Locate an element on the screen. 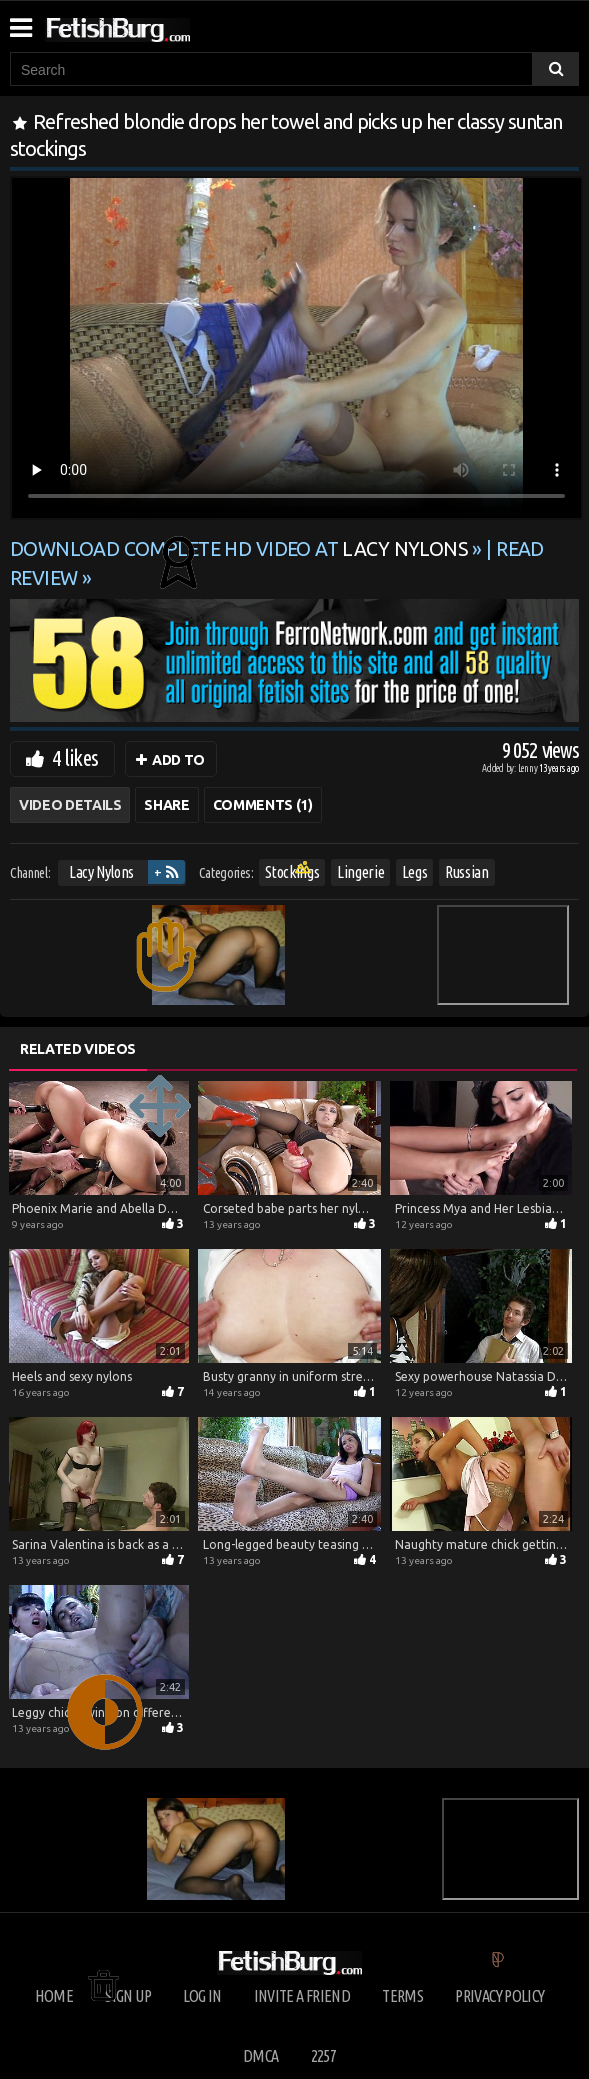 This screenshot has width=589, height=2079. view achievements or awards is located at coordinates (178, 562).